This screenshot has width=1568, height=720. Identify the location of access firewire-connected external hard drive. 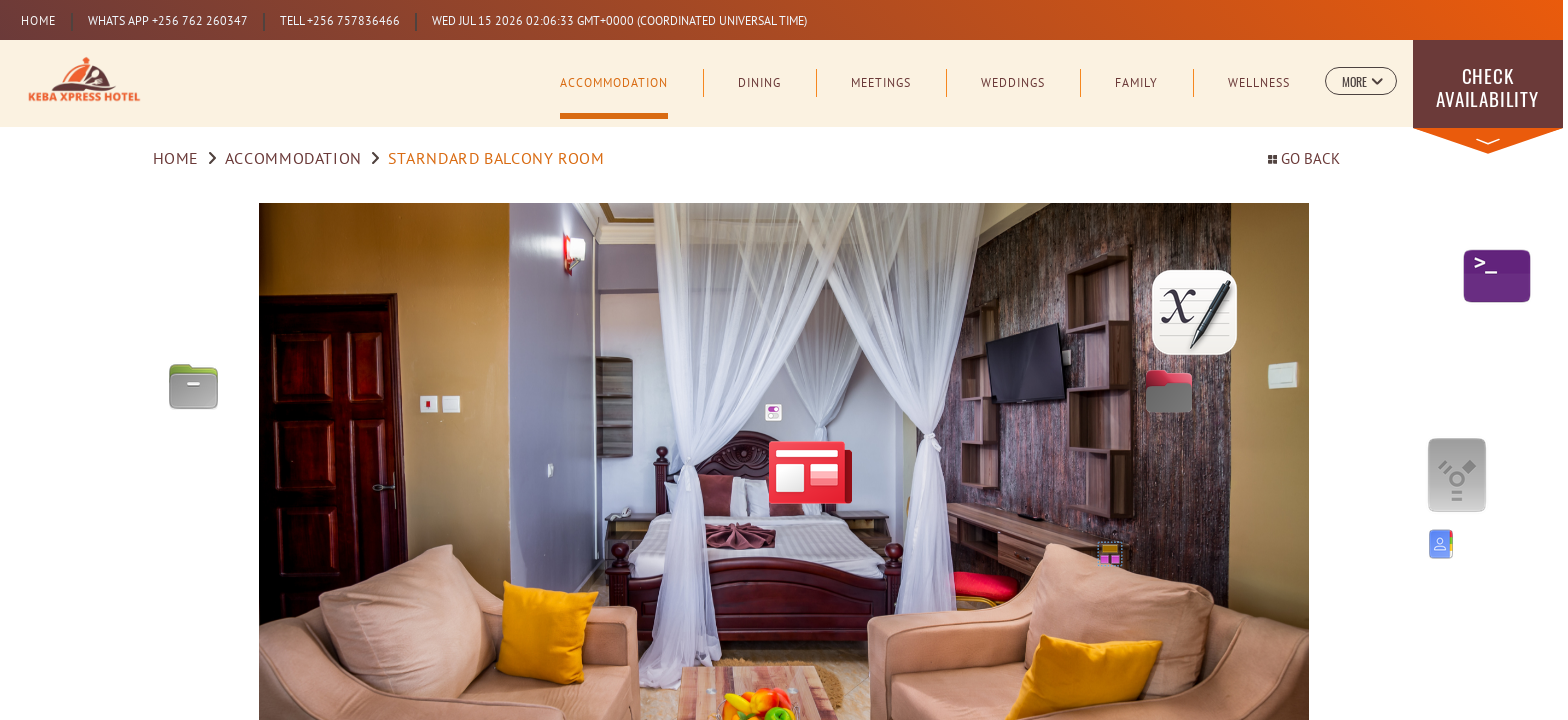
(1457, 475).